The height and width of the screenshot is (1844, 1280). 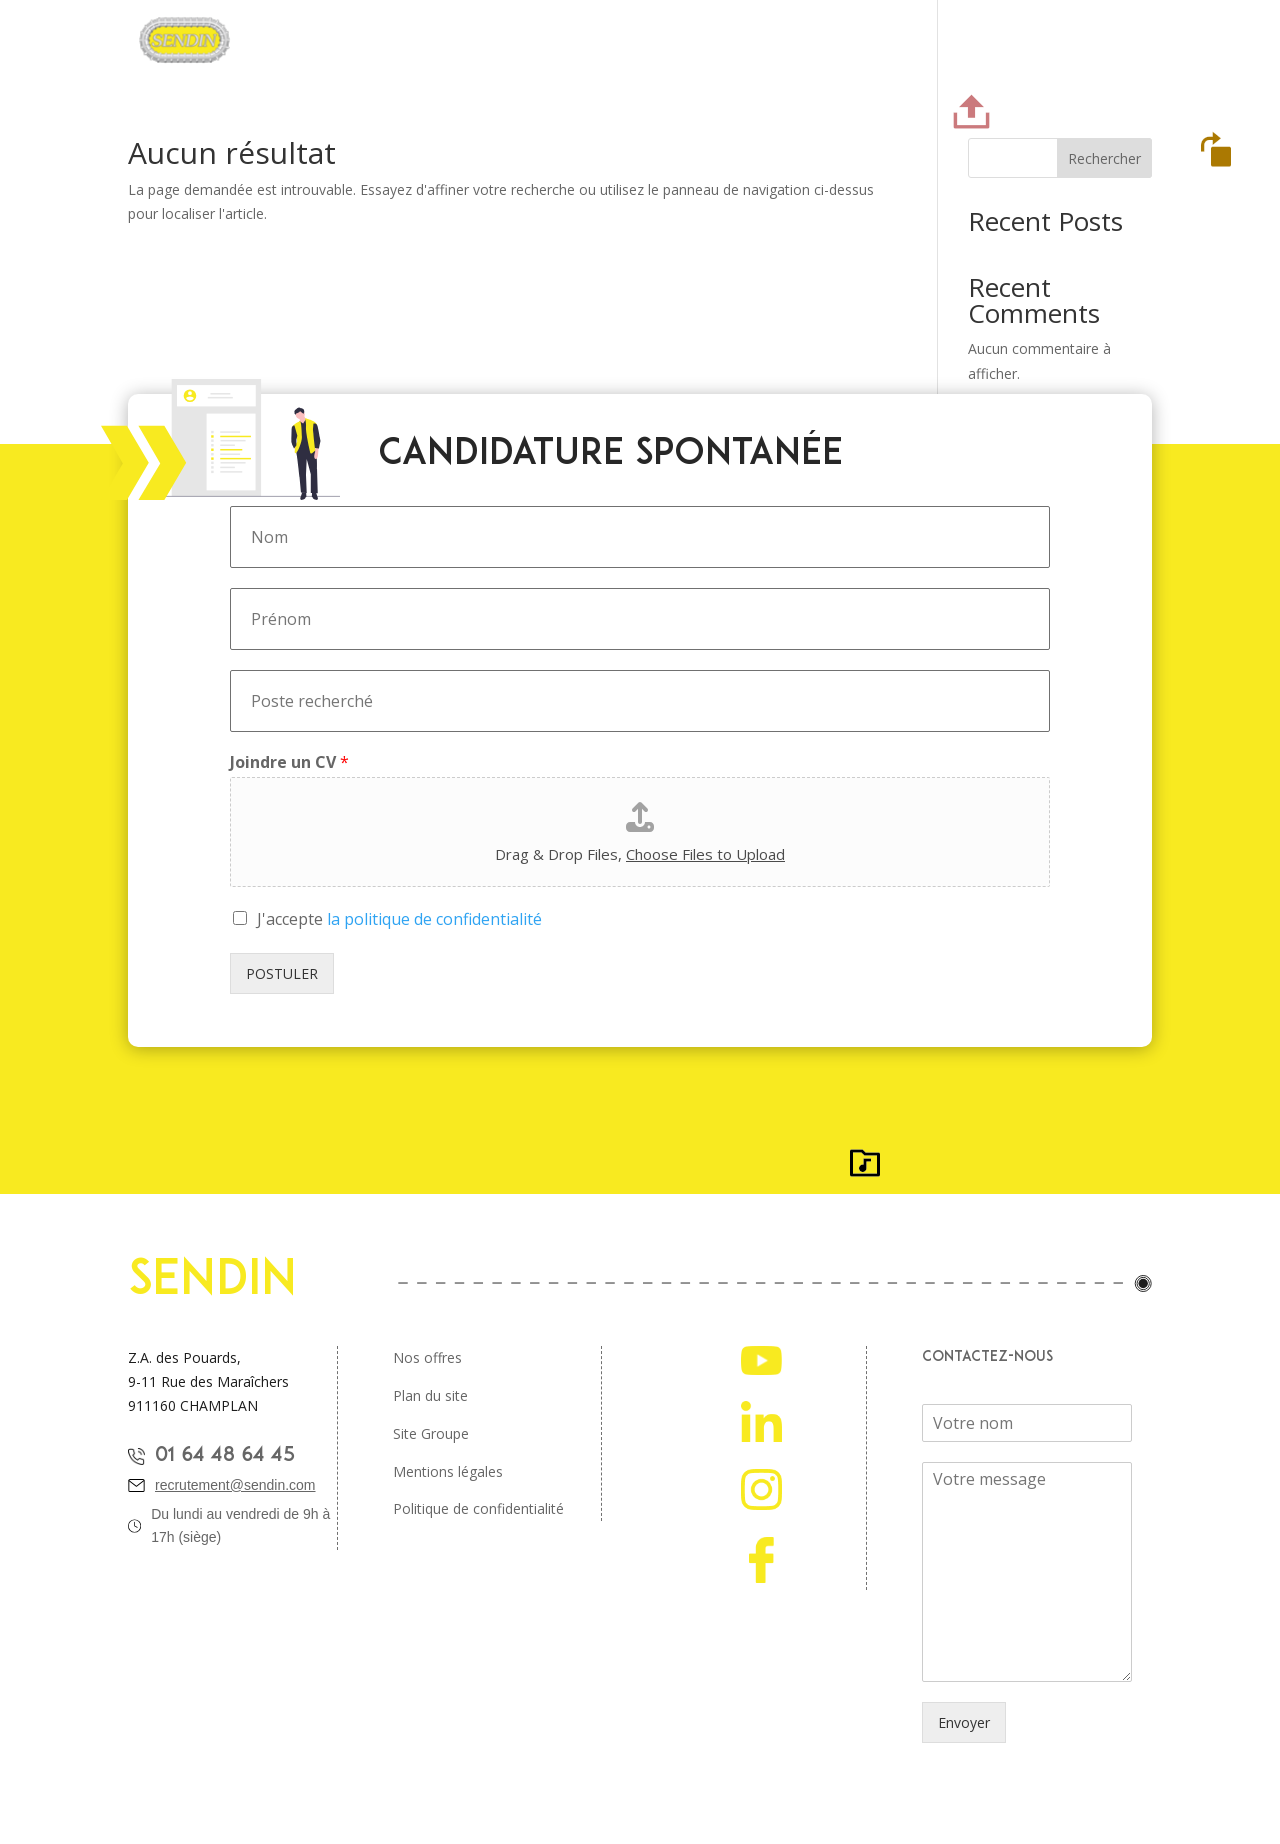 What do you see at coordinates (971, 112) in the screenshot?
I see `upload a file or document` at bounding box center [971, 112].